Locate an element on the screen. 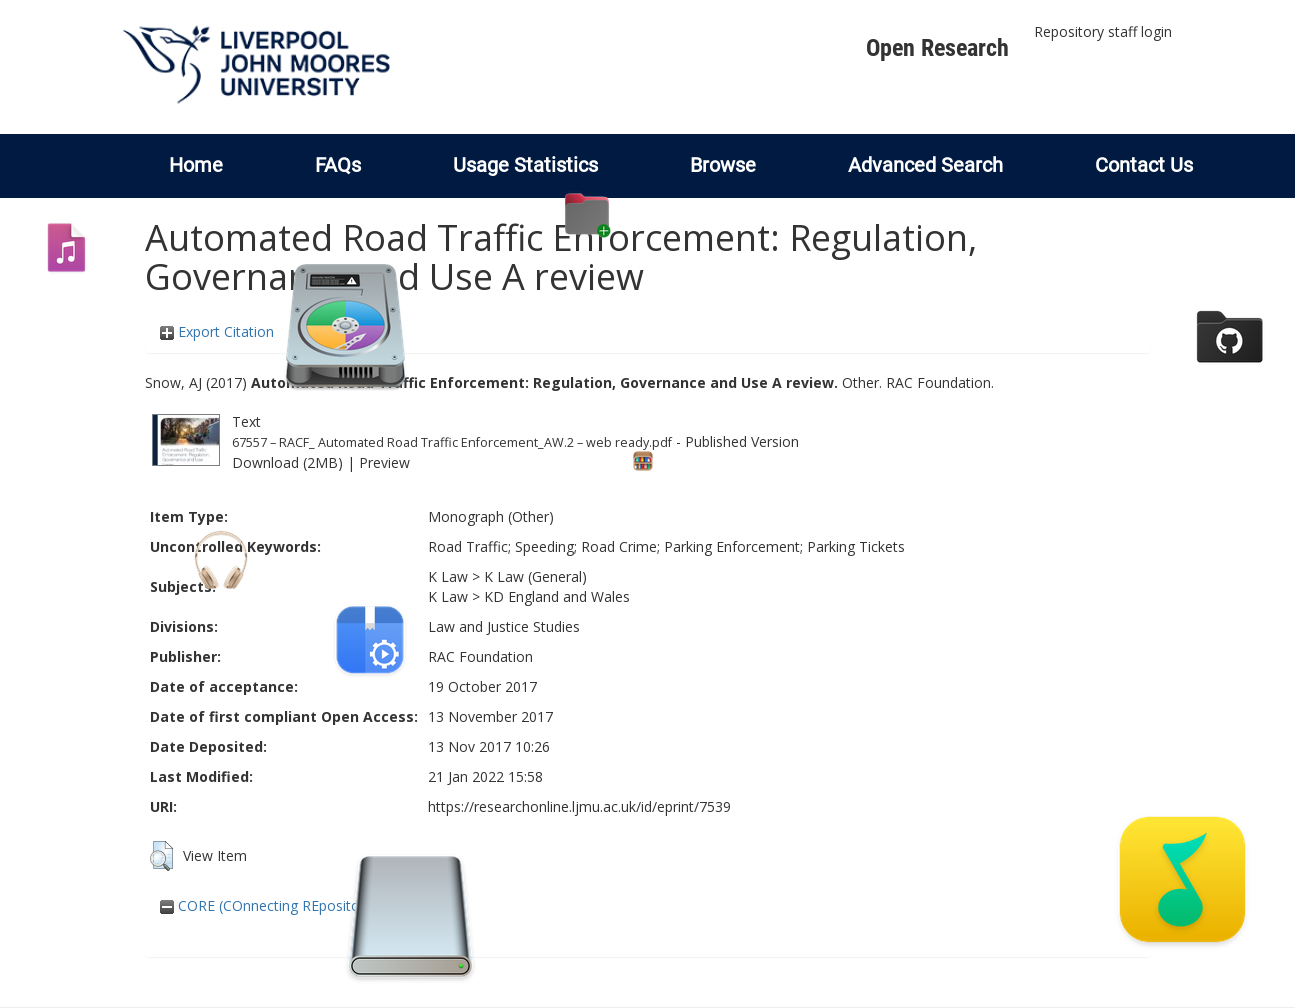  connect bluetooth headphones is located at coordinates (221, 560).